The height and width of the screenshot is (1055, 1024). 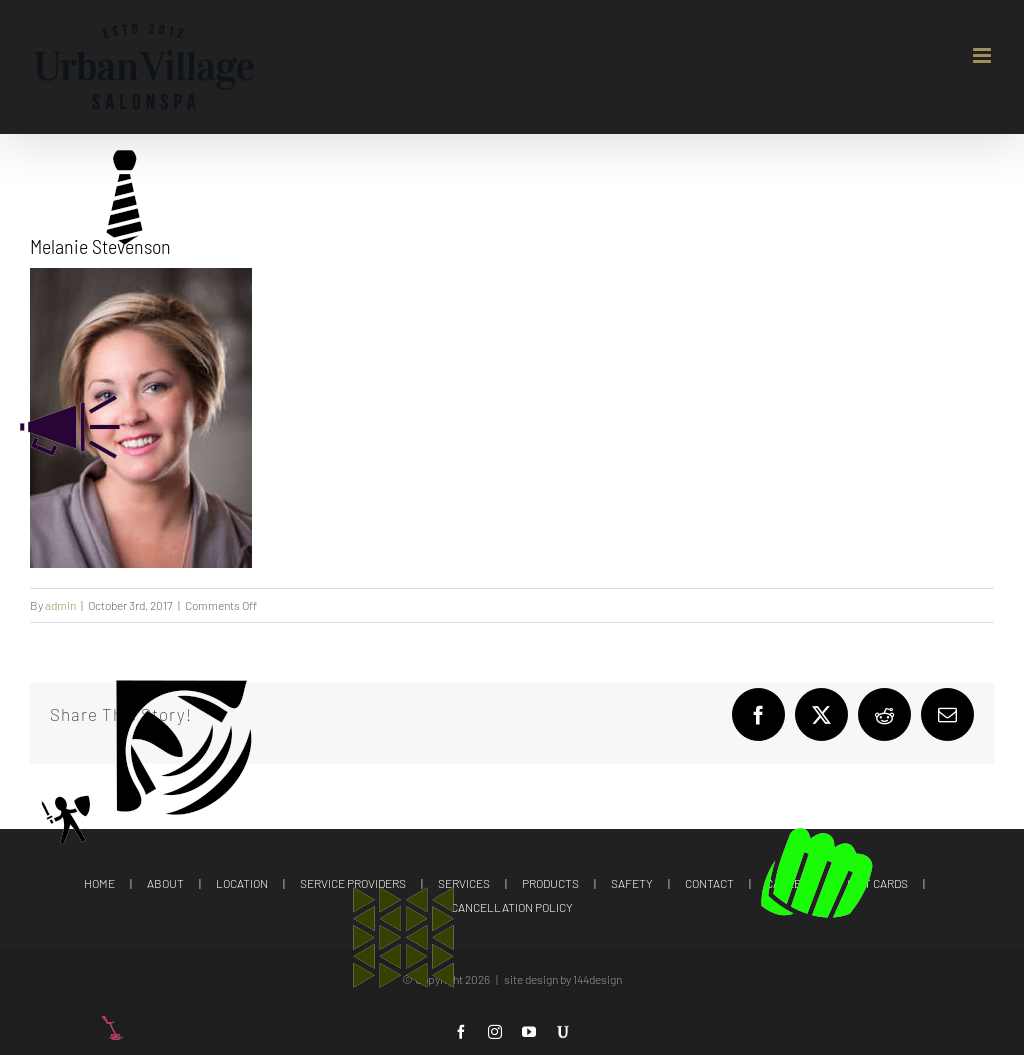 What do you see at coordinates (71, 427) in the screenshot?
I see `make an announcement or broadcast` at bounding box center [71, 427].